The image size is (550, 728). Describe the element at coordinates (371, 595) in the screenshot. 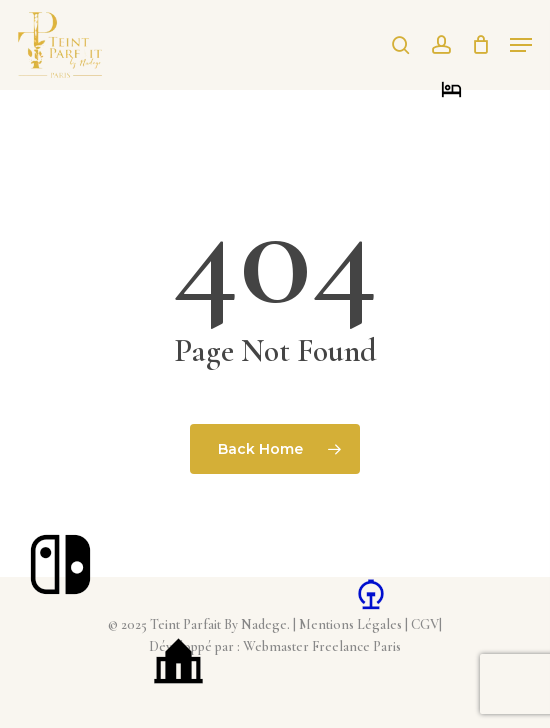

I see `china railway logo` at that location.